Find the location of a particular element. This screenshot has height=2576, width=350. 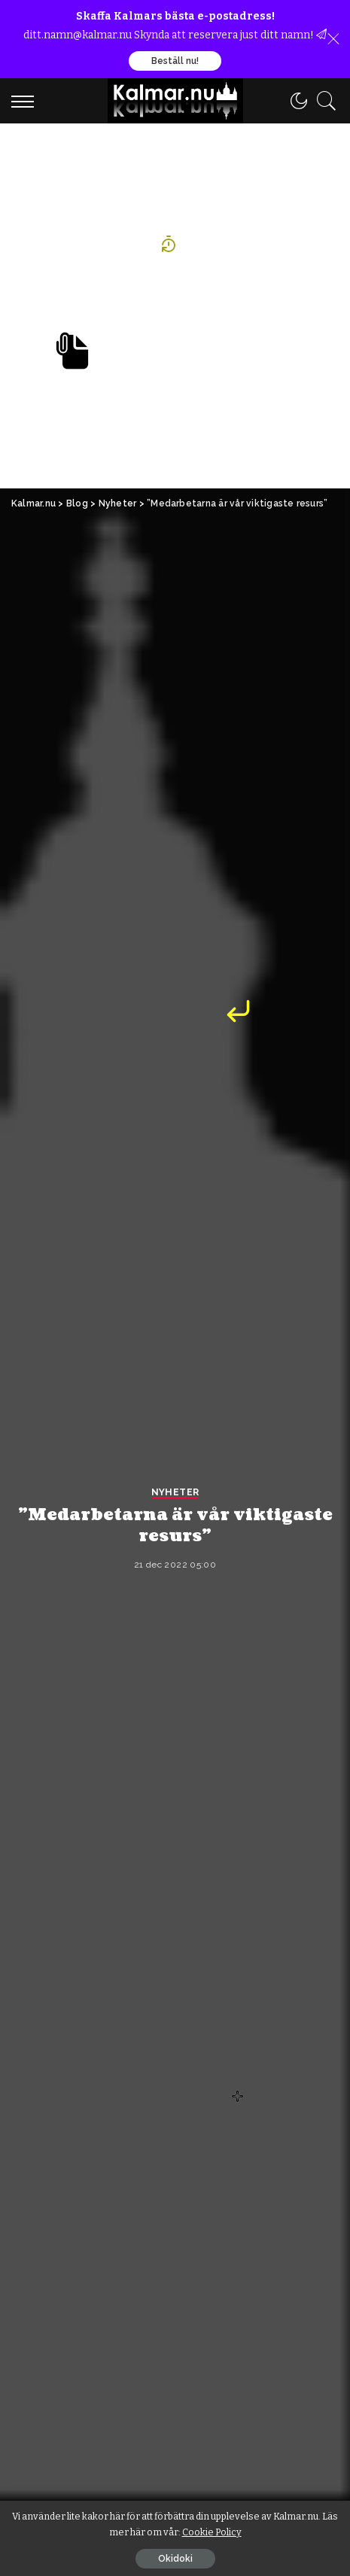

indicates AI-generated or enhanced content is located at coordinates (237, 2096).